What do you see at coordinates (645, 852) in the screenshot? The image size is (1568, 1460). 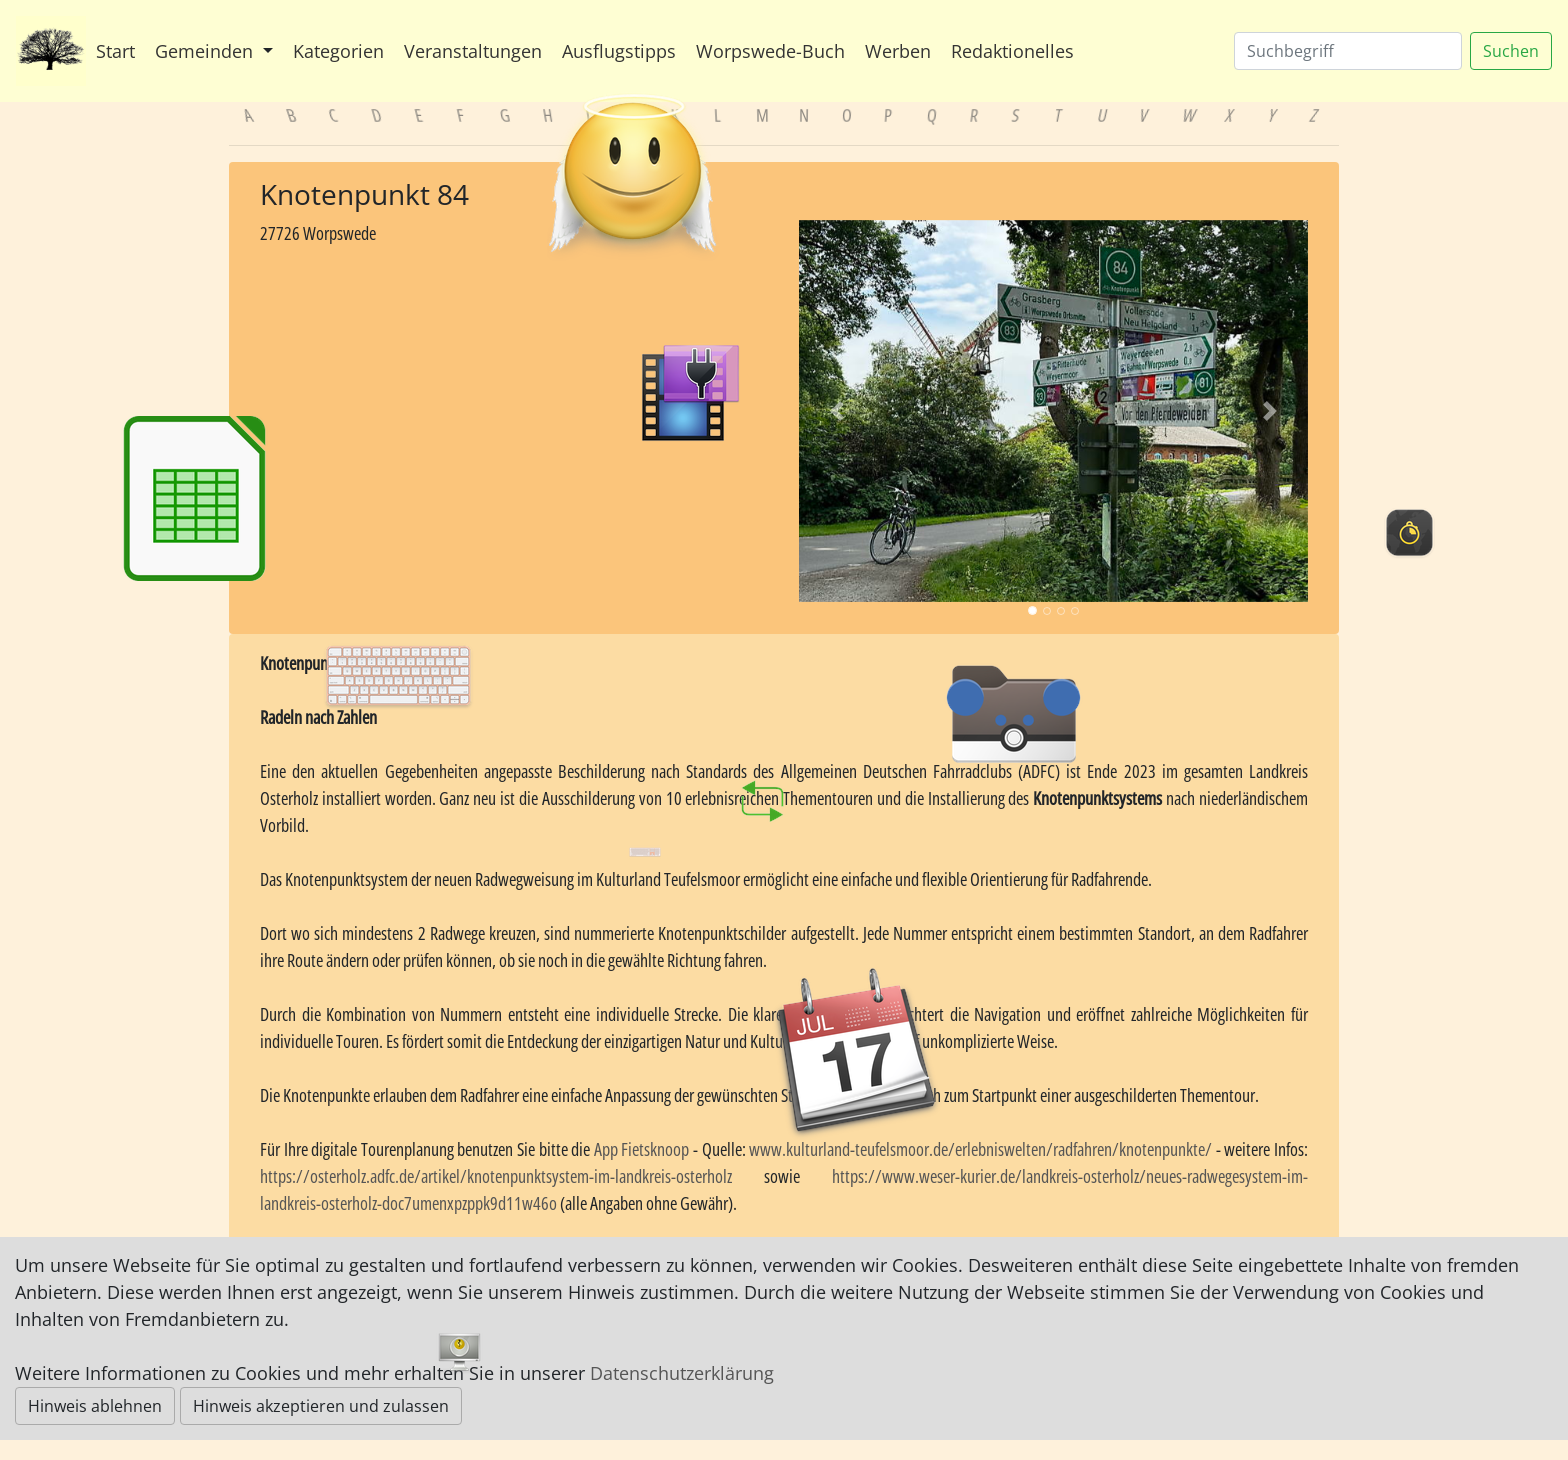 I see `connect to a wireless bluetooth keyboard` at bounding box center [645, 852].